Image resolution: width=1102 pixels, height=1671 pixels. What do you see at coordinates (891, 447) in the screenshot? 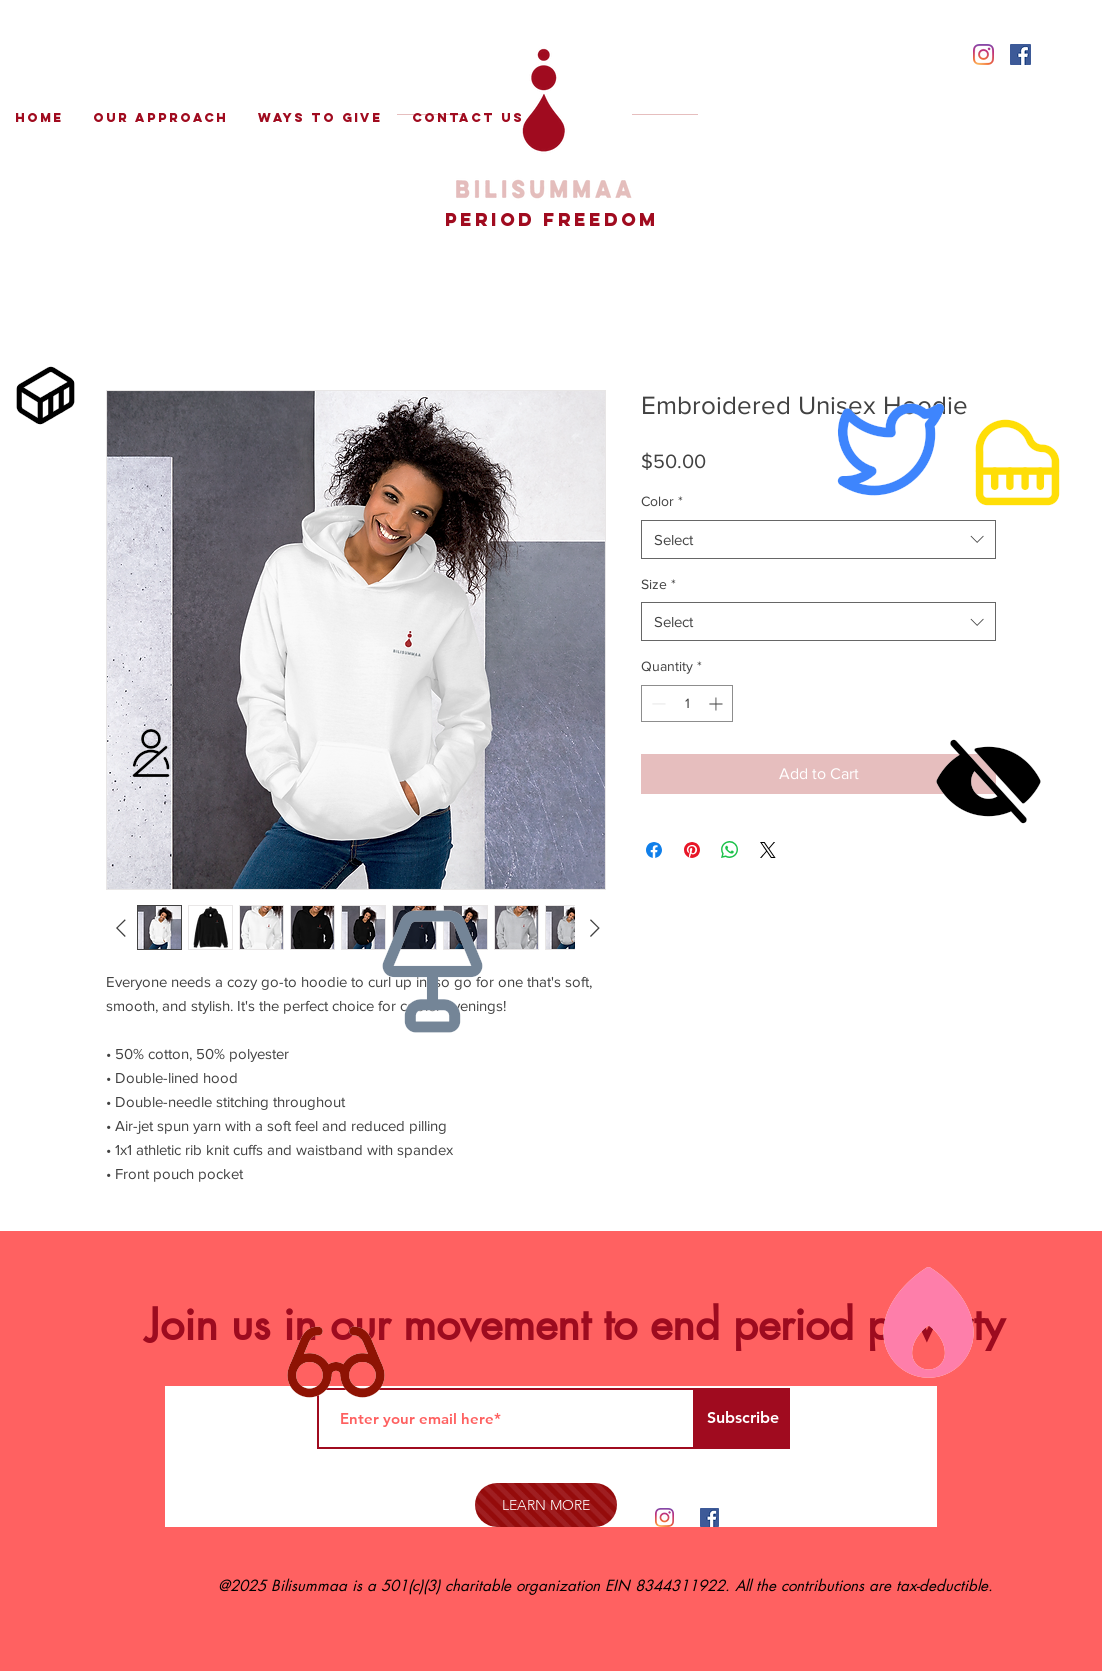
I see `open twitter` at bounding box center [891, 447].